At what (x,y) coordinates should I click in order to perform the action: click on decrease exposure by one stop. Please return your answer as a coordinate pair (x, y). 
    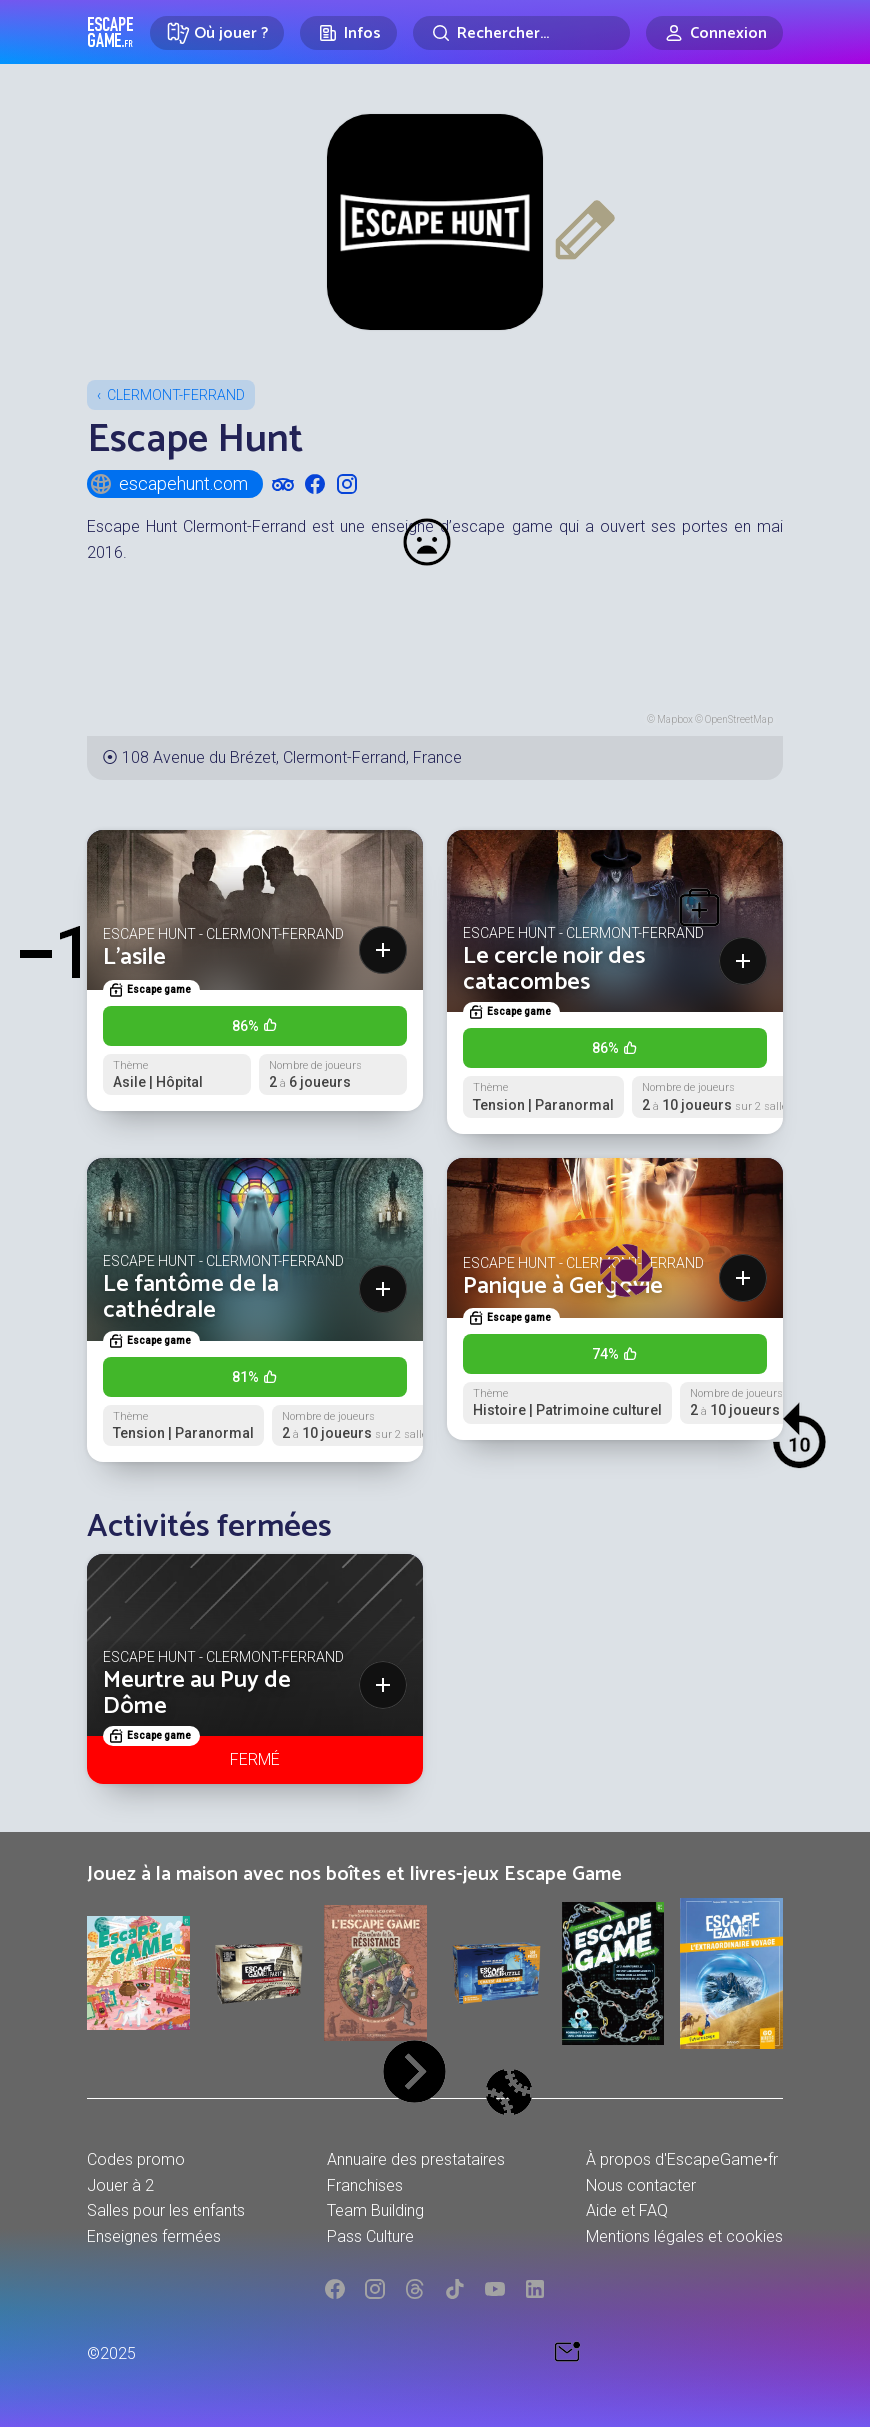
    Looking at the image, I should click on (52, 954).